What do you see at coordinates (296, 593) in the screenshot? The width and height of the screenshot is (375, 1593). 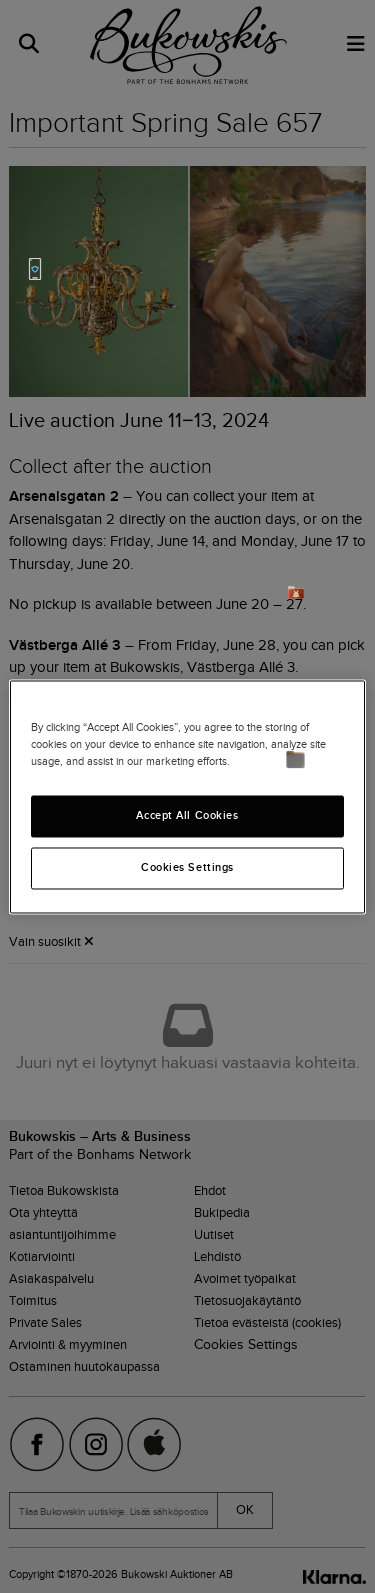 I see `folder for storing historical Japanese or shogun-themed content` at bounding box center [296, 593].